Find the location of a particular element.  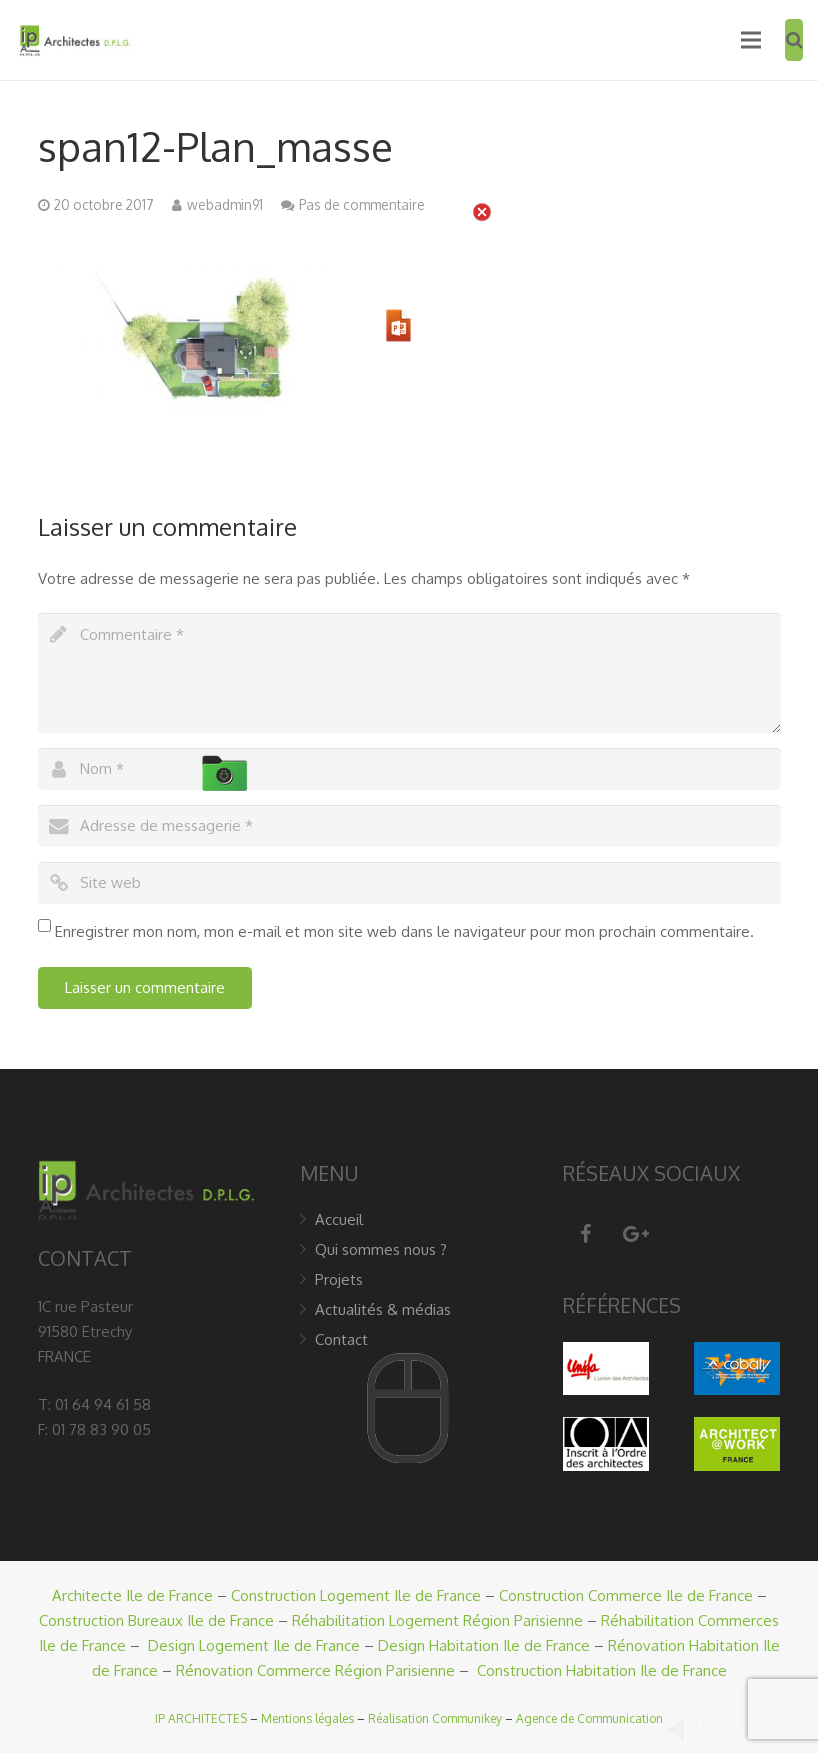

adjust system volume level is located at coordinates (689, 1730).